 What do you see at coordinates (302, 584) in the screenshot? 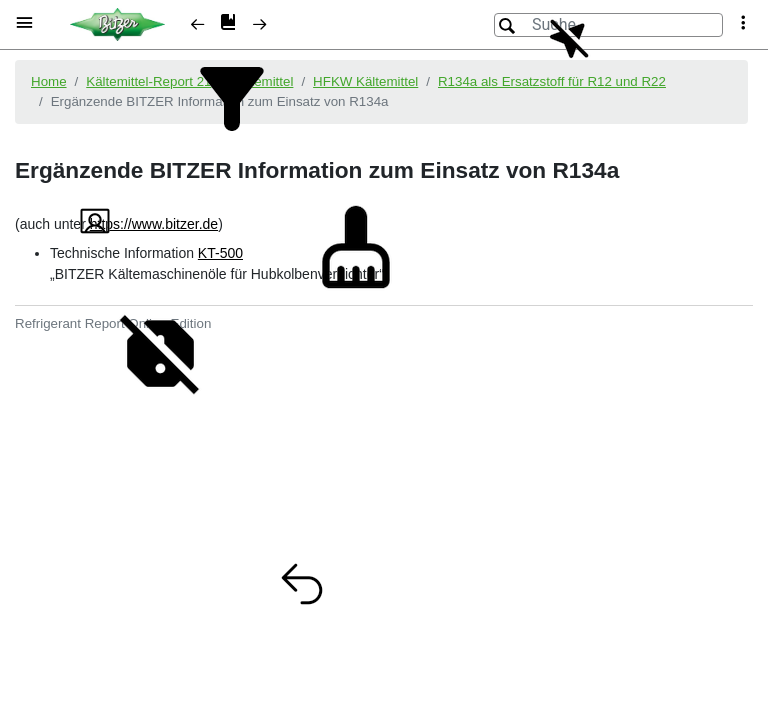
I see `undo the last action` at bounding box center [302, 584].